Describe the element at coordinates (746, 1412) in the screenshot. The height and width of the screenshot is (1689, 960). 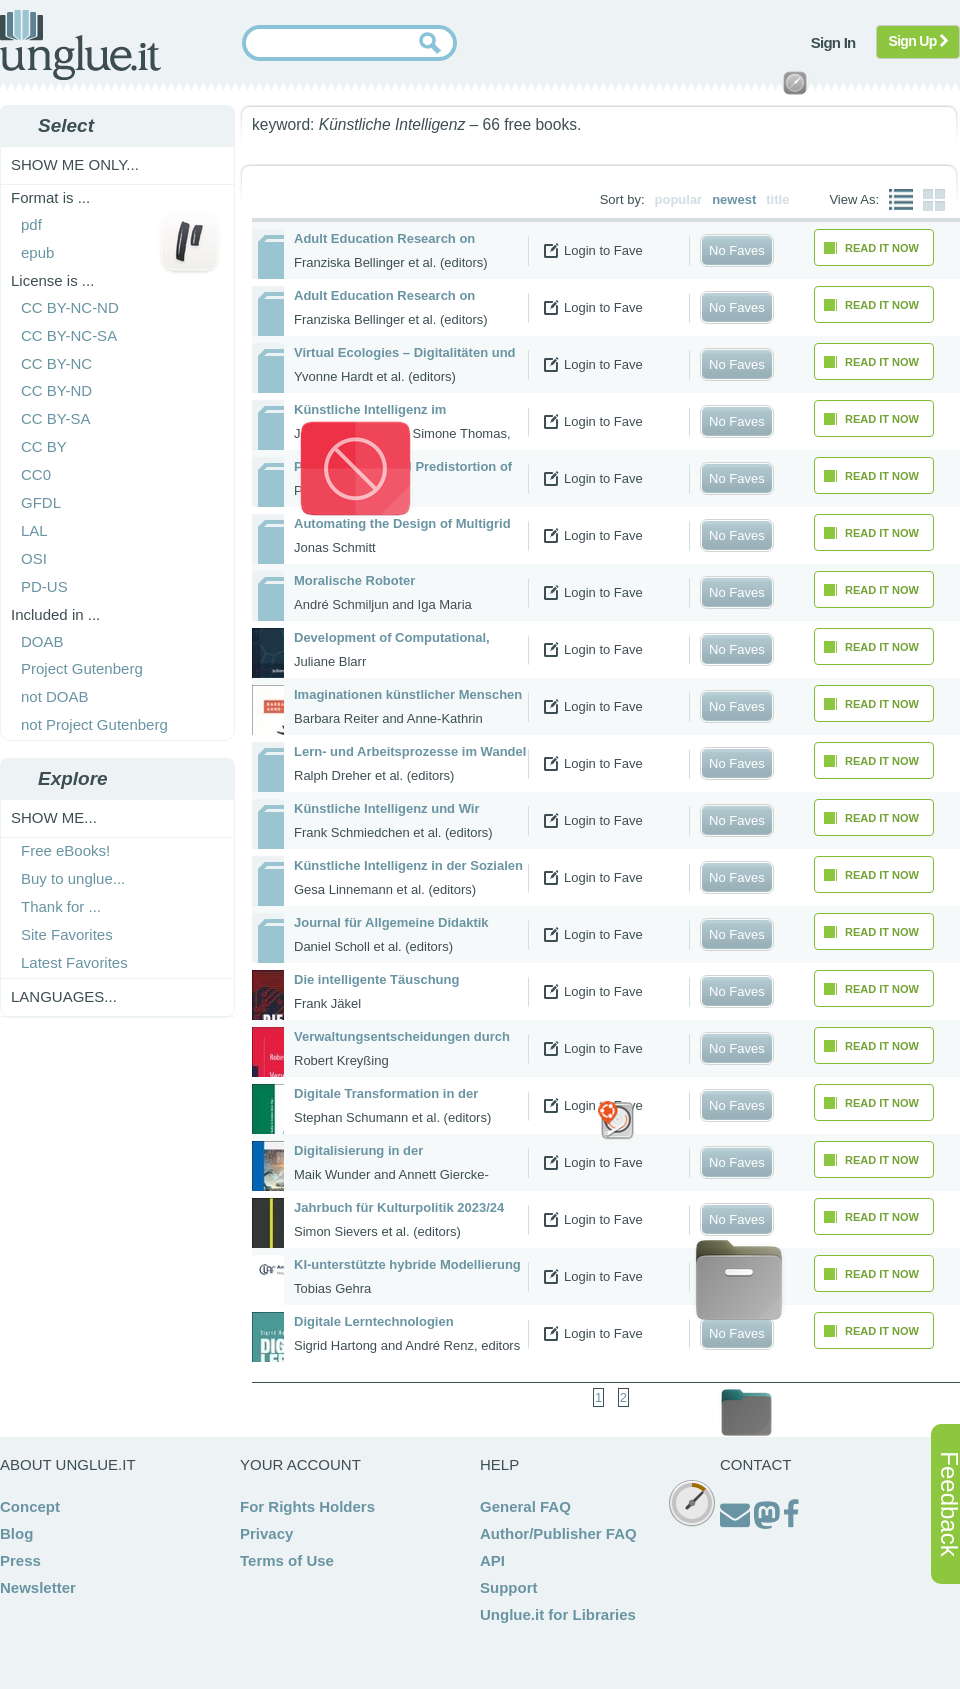
I see `open folder to view contents` at that location.